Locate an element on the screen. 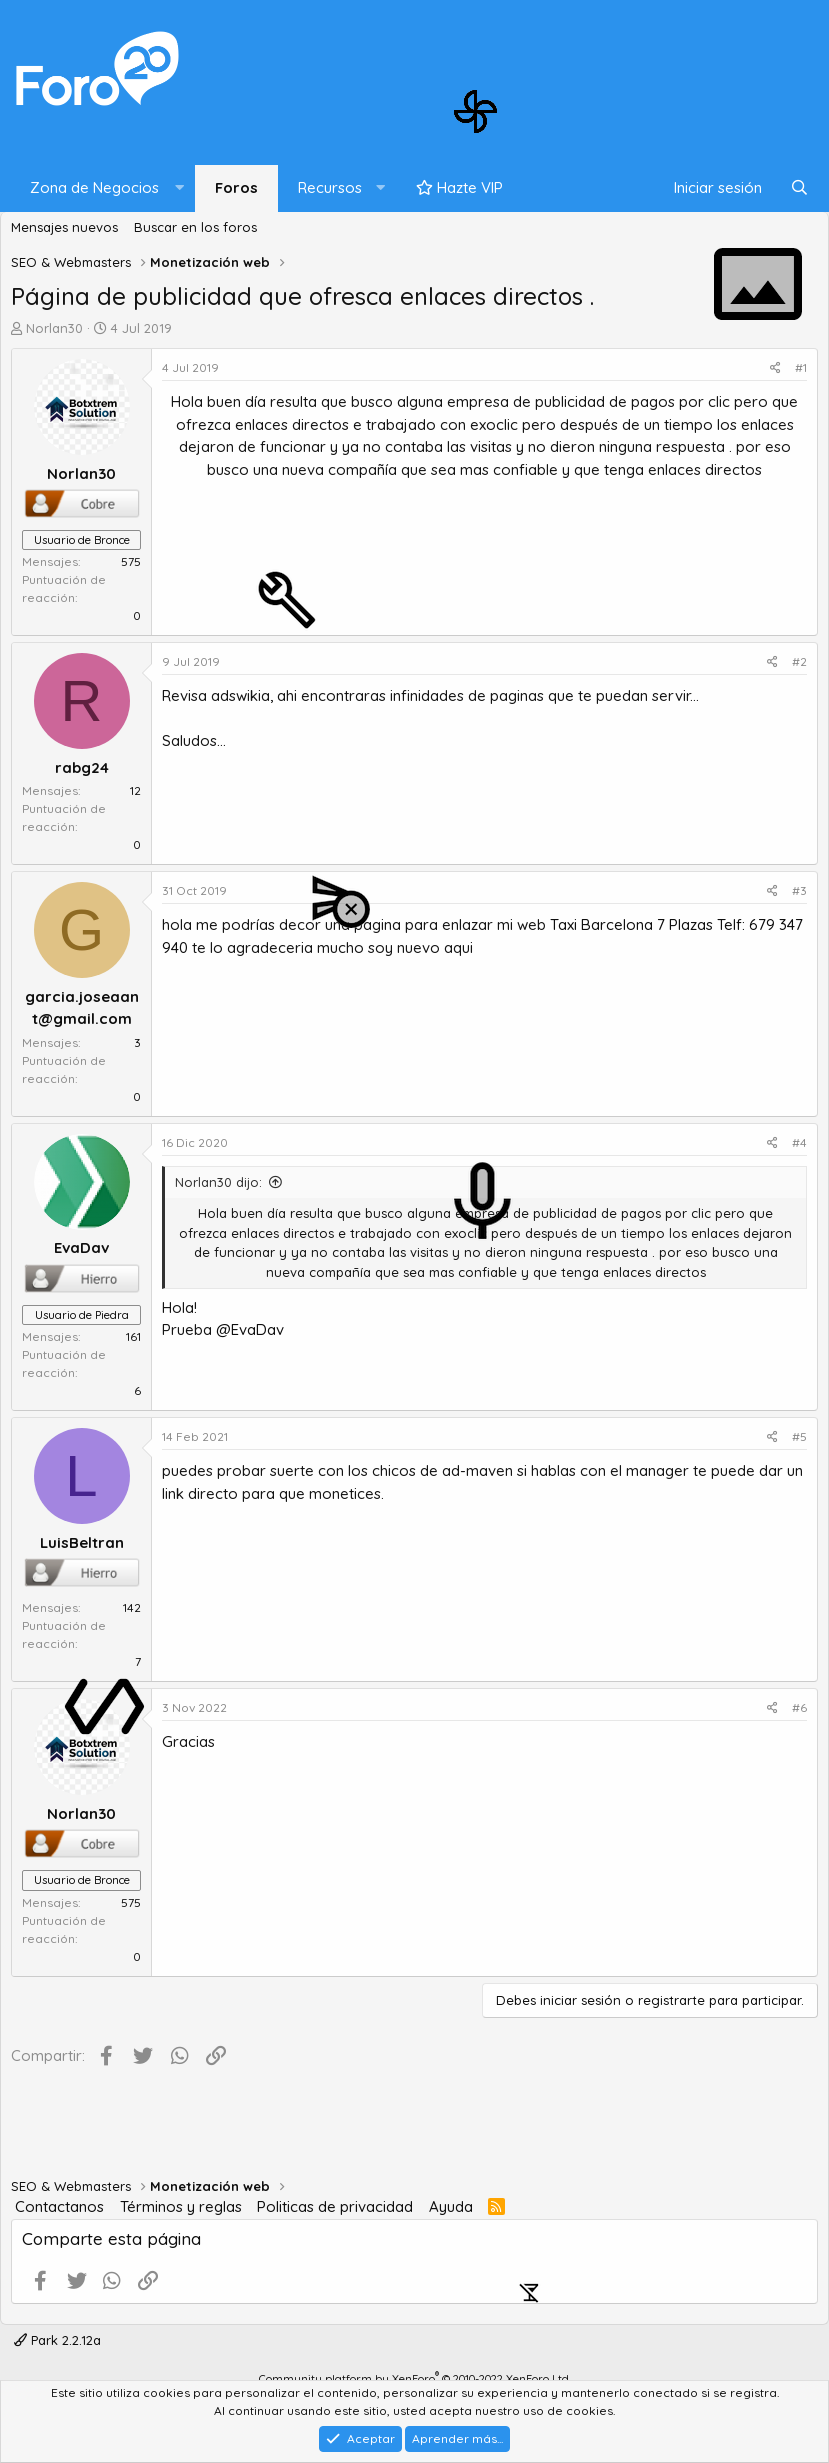 The image size is (829, 2463). access toys or games category is located at coordinates (475, 111).